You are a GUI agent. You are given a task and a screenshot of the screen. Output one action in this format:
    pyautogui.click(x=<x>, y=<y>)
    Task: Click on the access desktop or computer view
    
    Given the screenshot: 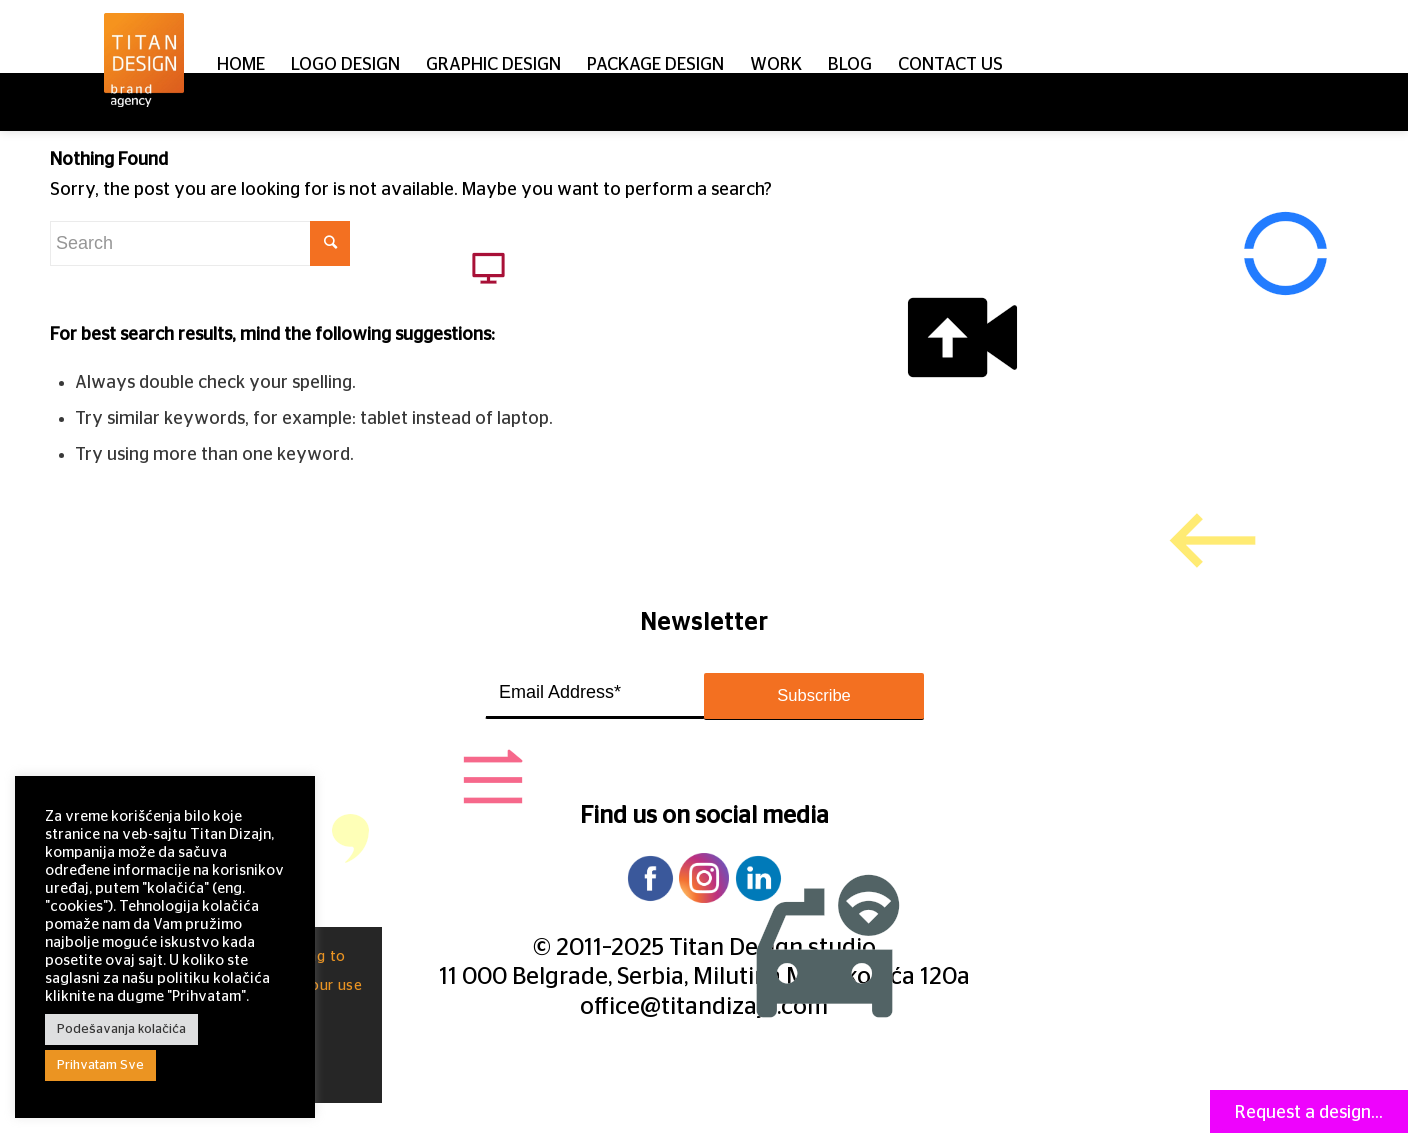 What is the action you would take?
    pyautogui.click(x=488, y=267)
    